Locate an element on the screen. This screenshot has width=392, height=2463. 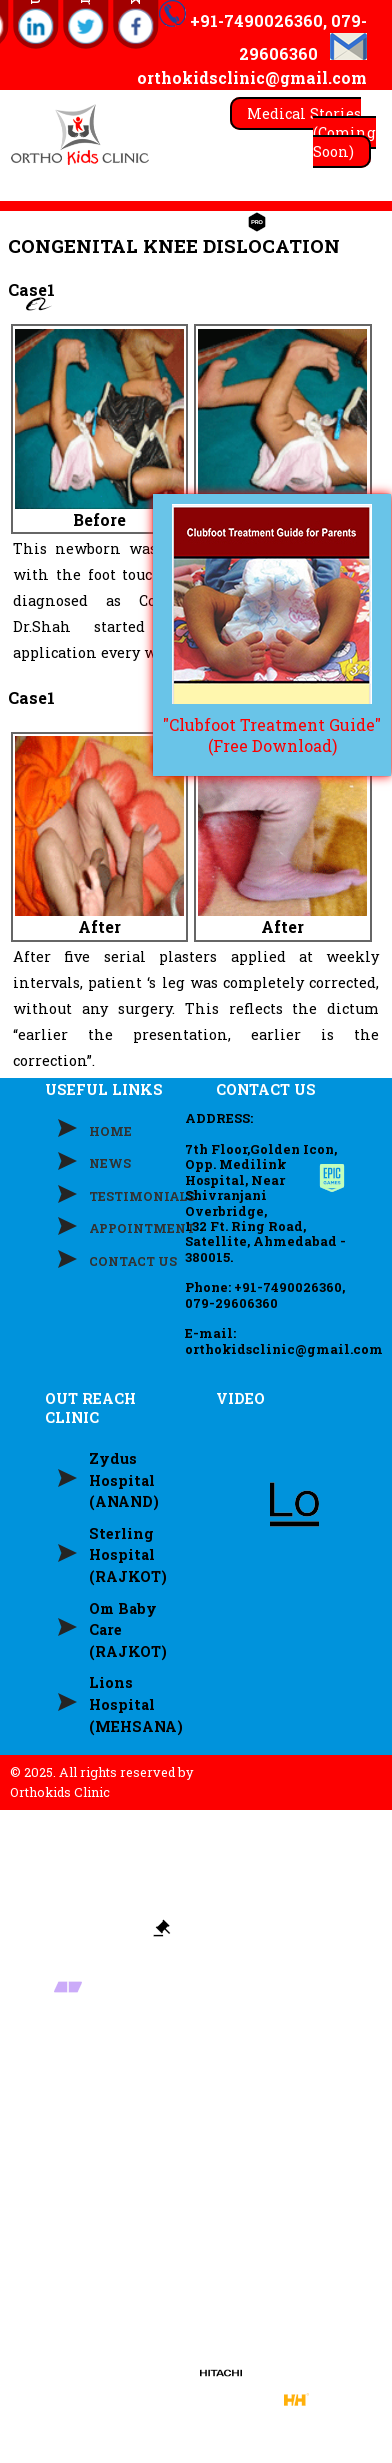
open the Epic Games launcher is located at coordinates (332, 1178).